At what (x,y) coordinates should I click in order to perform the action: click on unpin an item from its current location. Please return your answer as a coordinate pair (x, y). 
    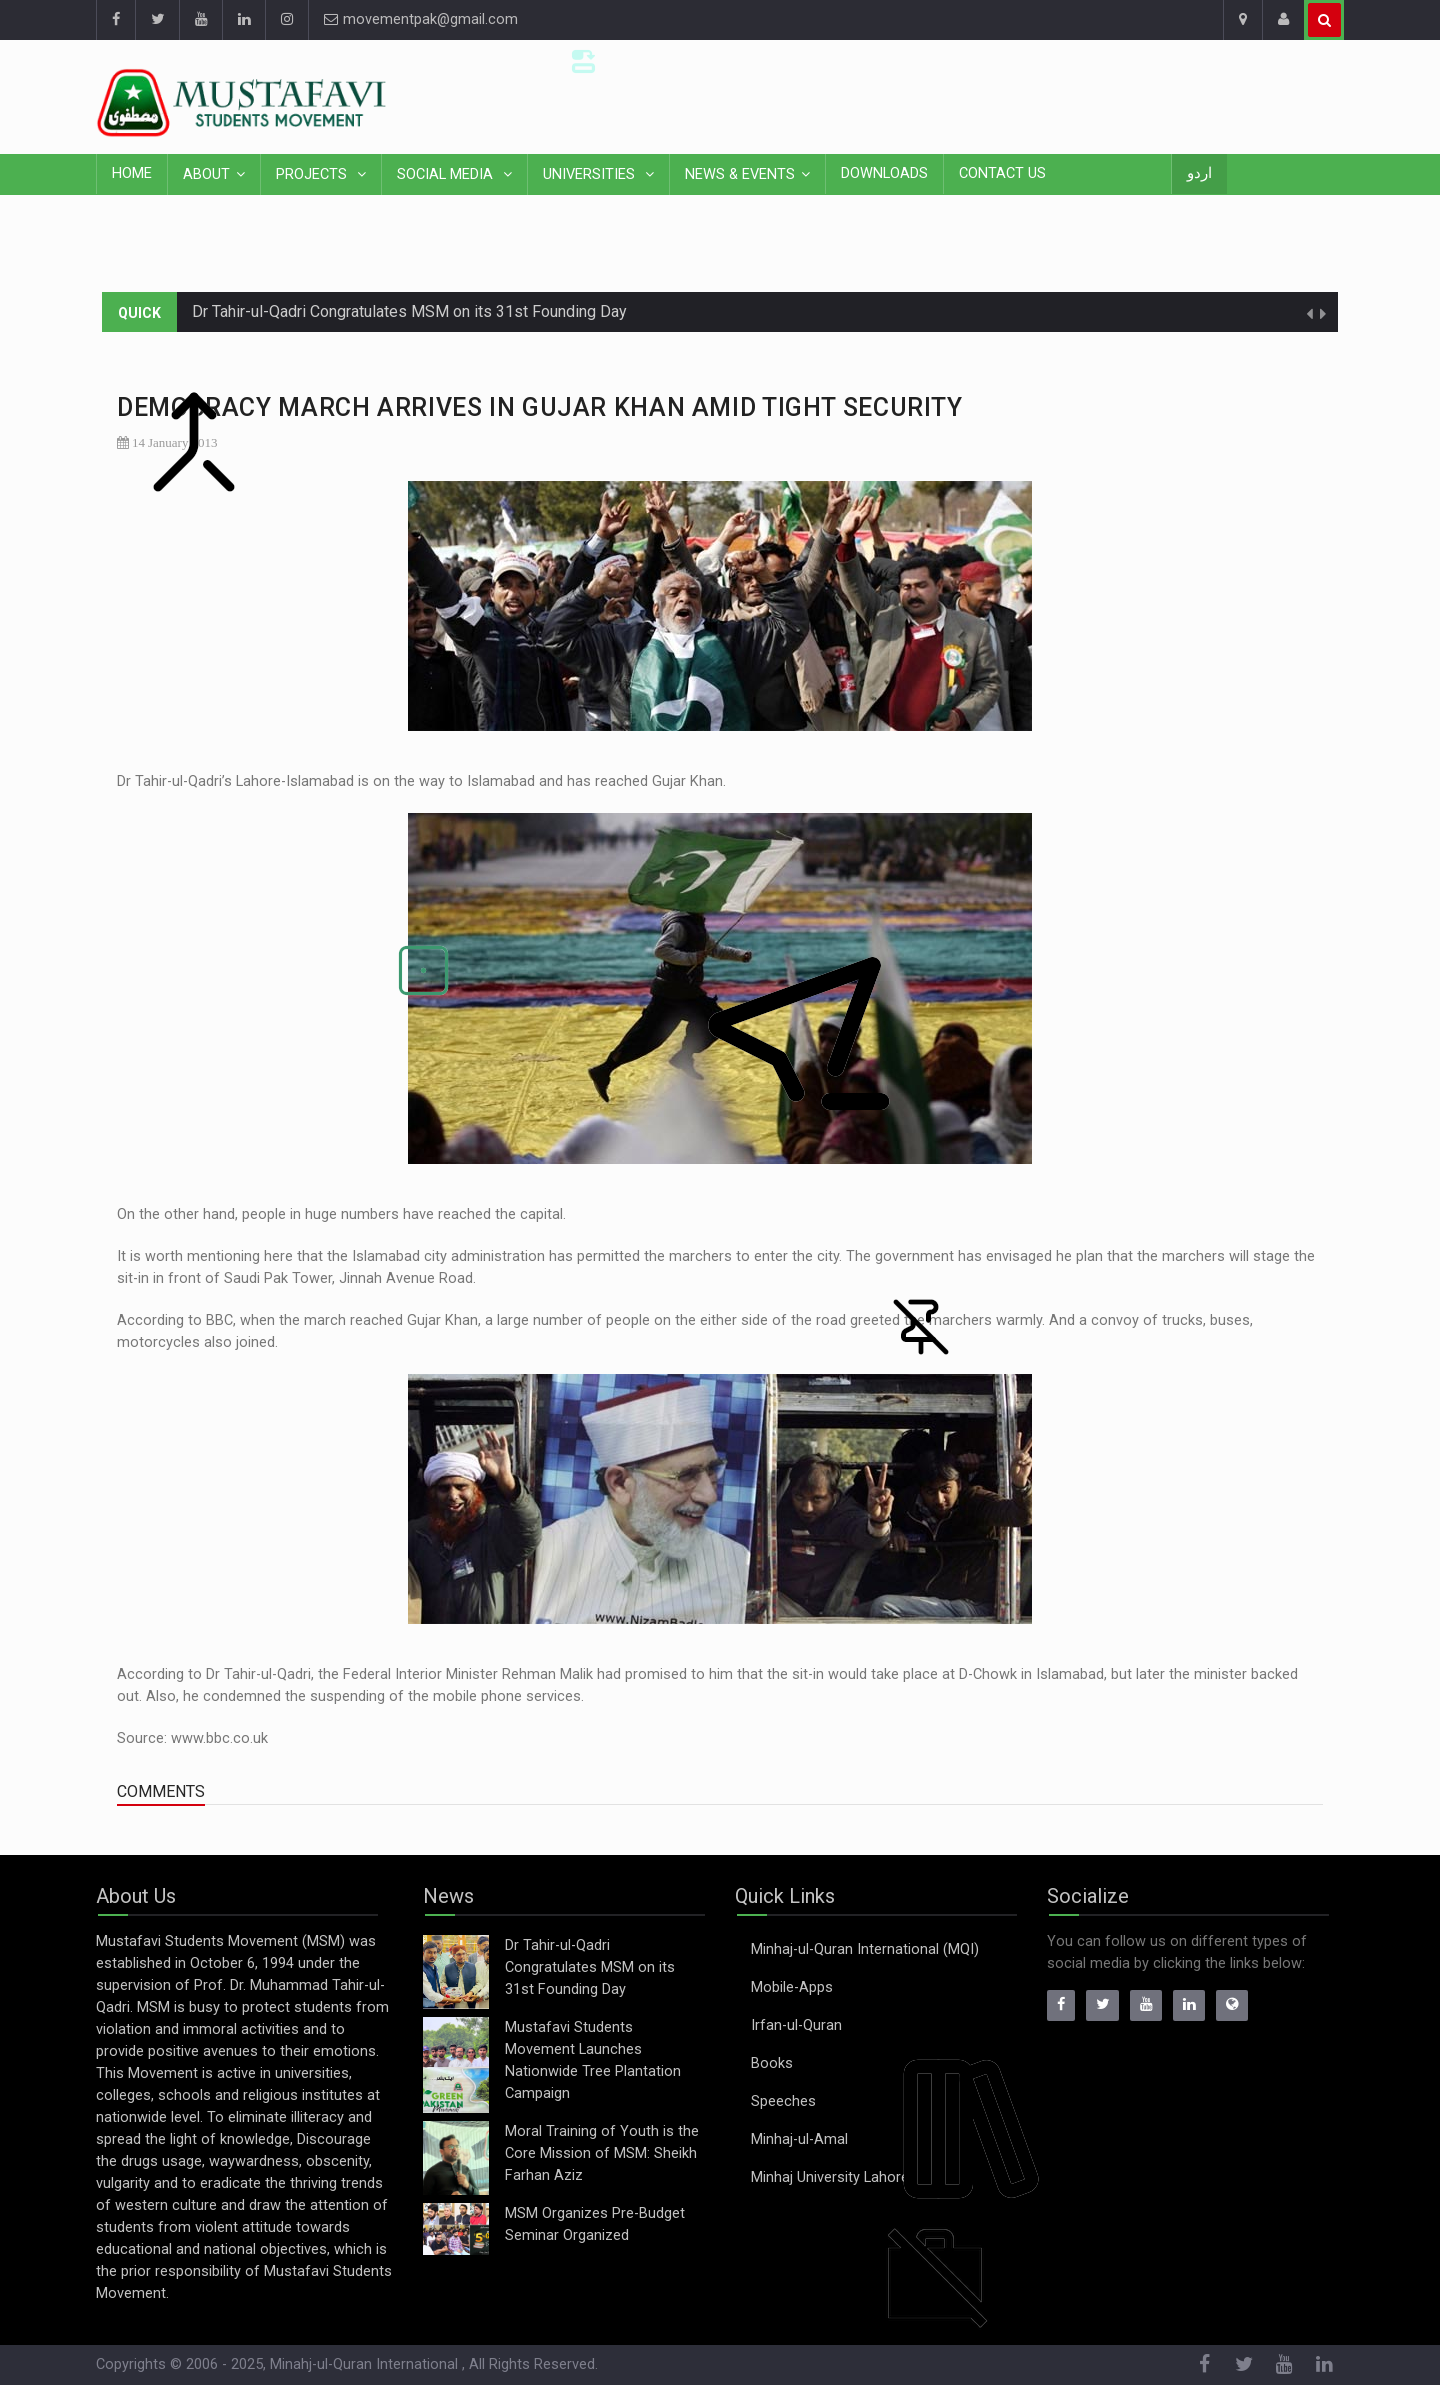
    Looking at the image, I should click on (921, 1327).